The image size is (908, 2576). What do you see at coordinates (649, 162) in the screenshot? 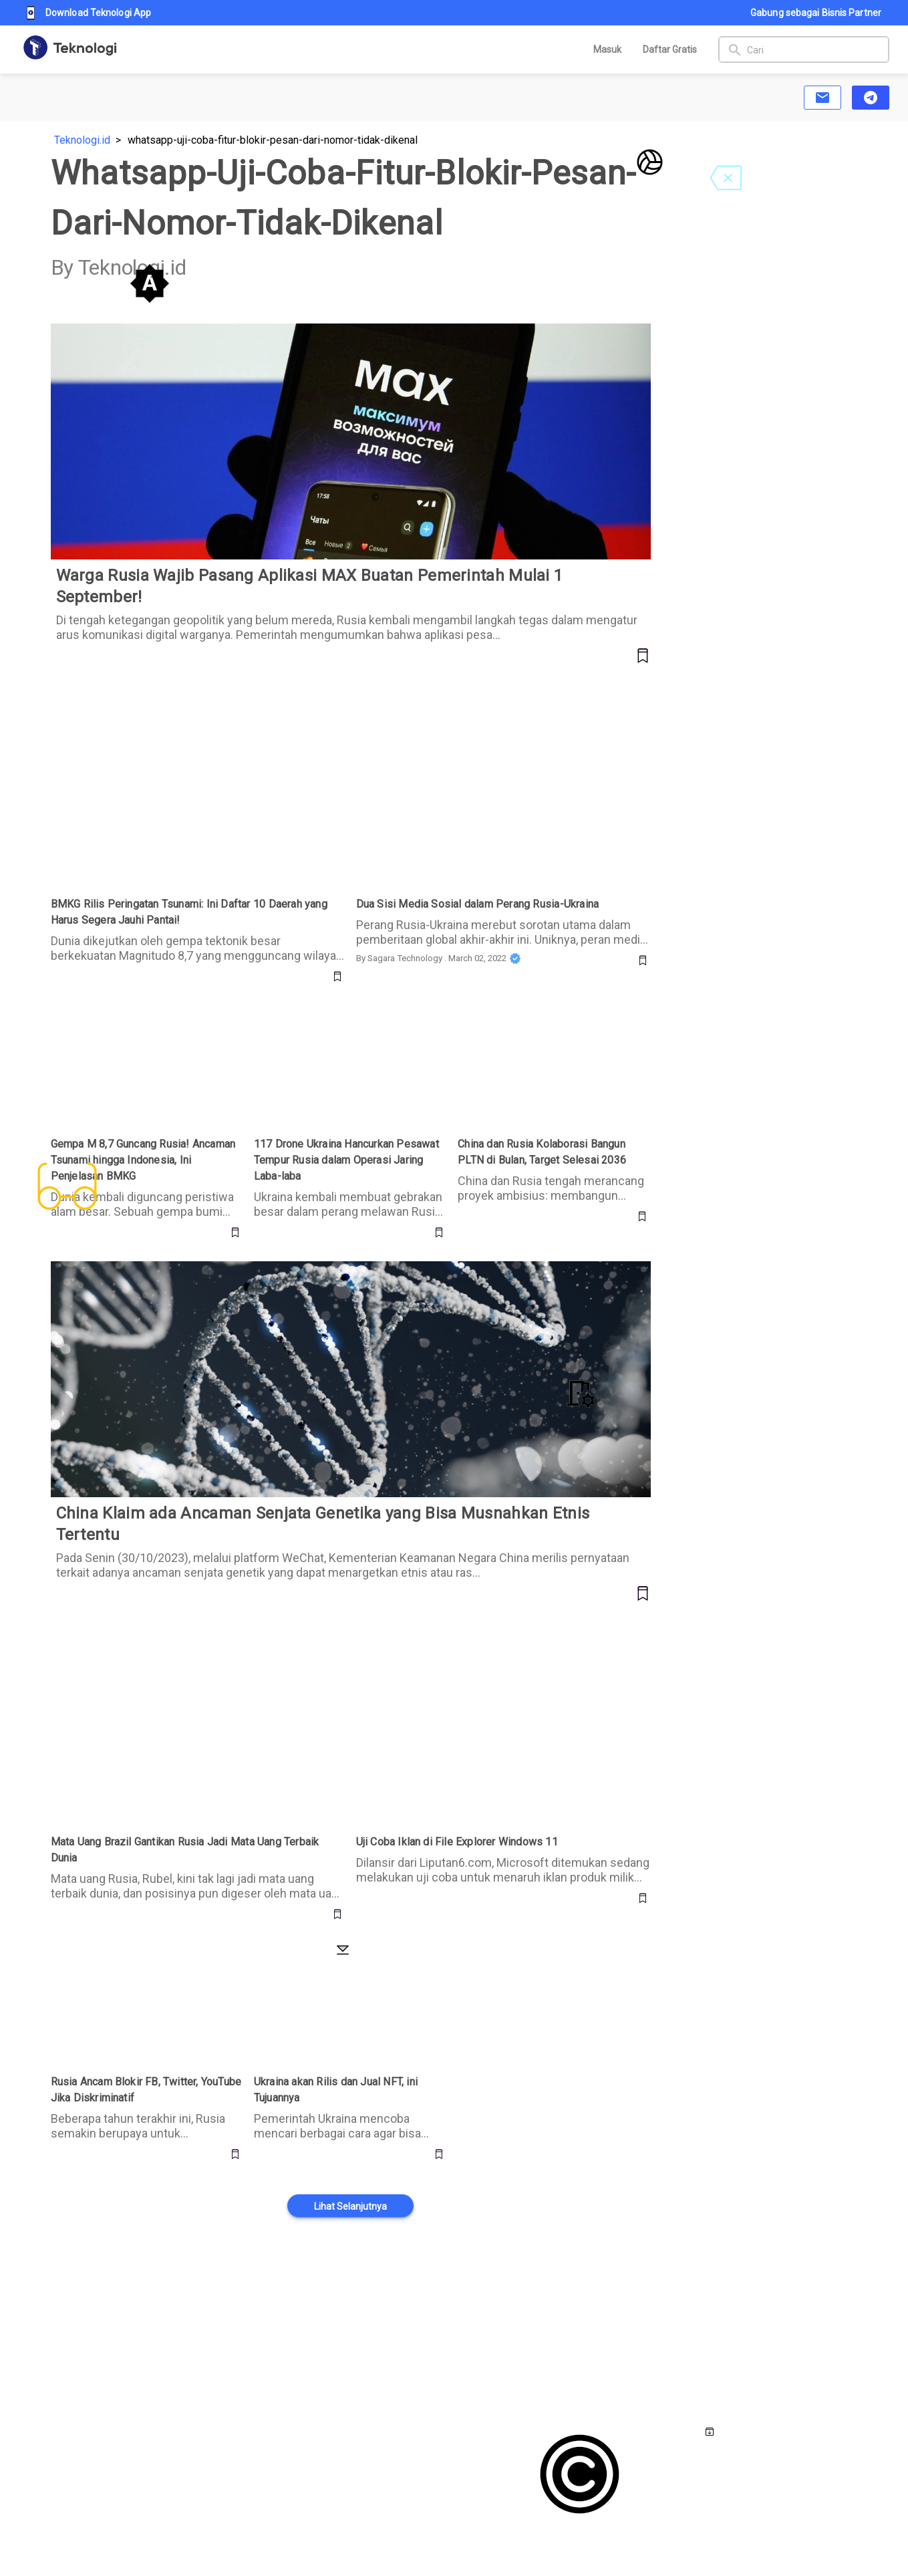
I see `access volleyball or beach sports content` at bounding box center [649, 162].